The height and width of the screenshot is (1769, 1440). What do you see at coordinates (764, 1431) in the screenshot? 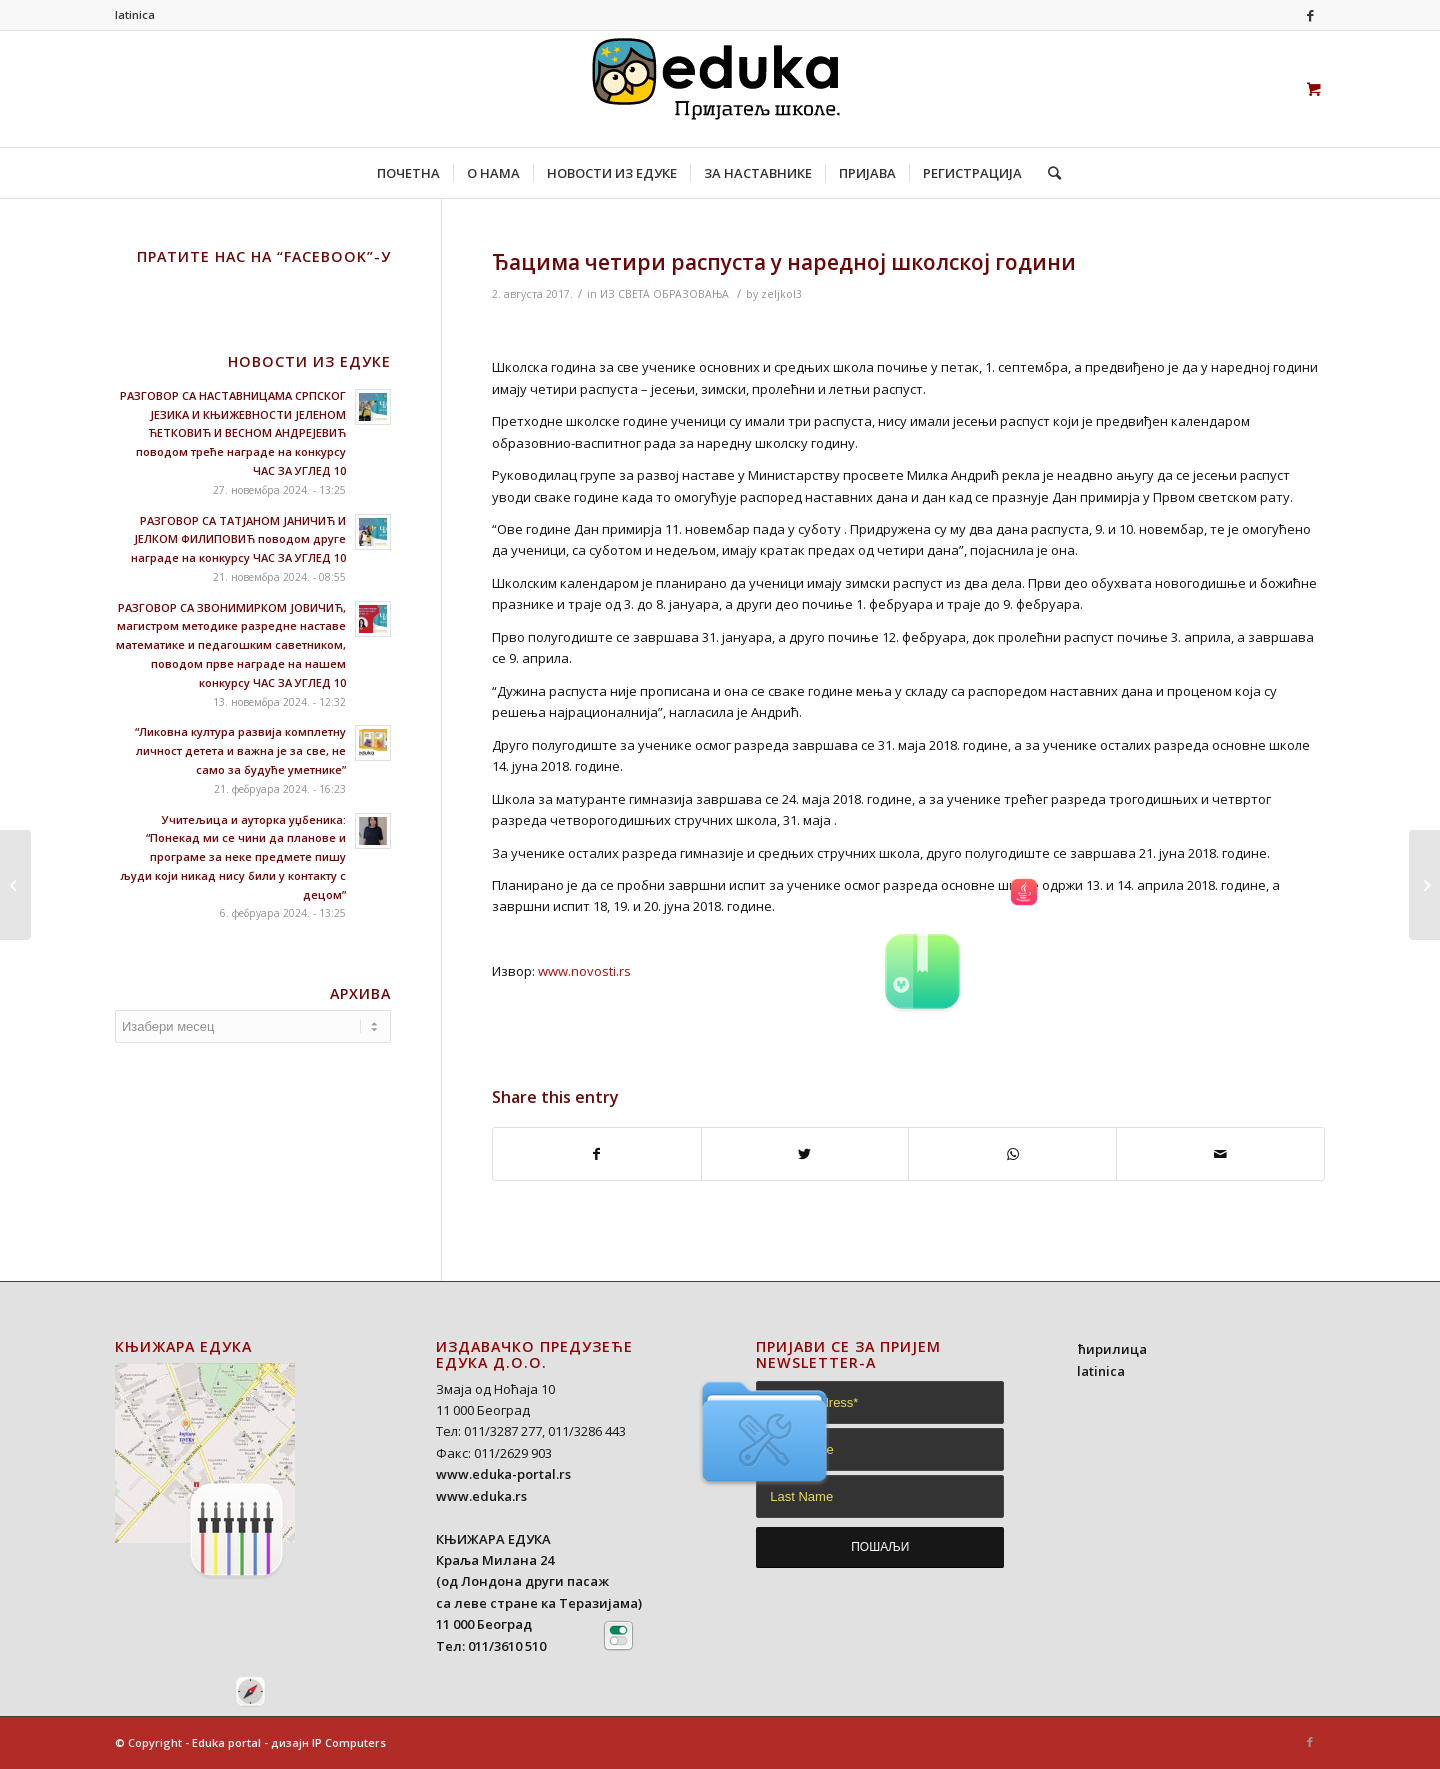
I see `open the utilities folder` at bounding box center [764, 1431].